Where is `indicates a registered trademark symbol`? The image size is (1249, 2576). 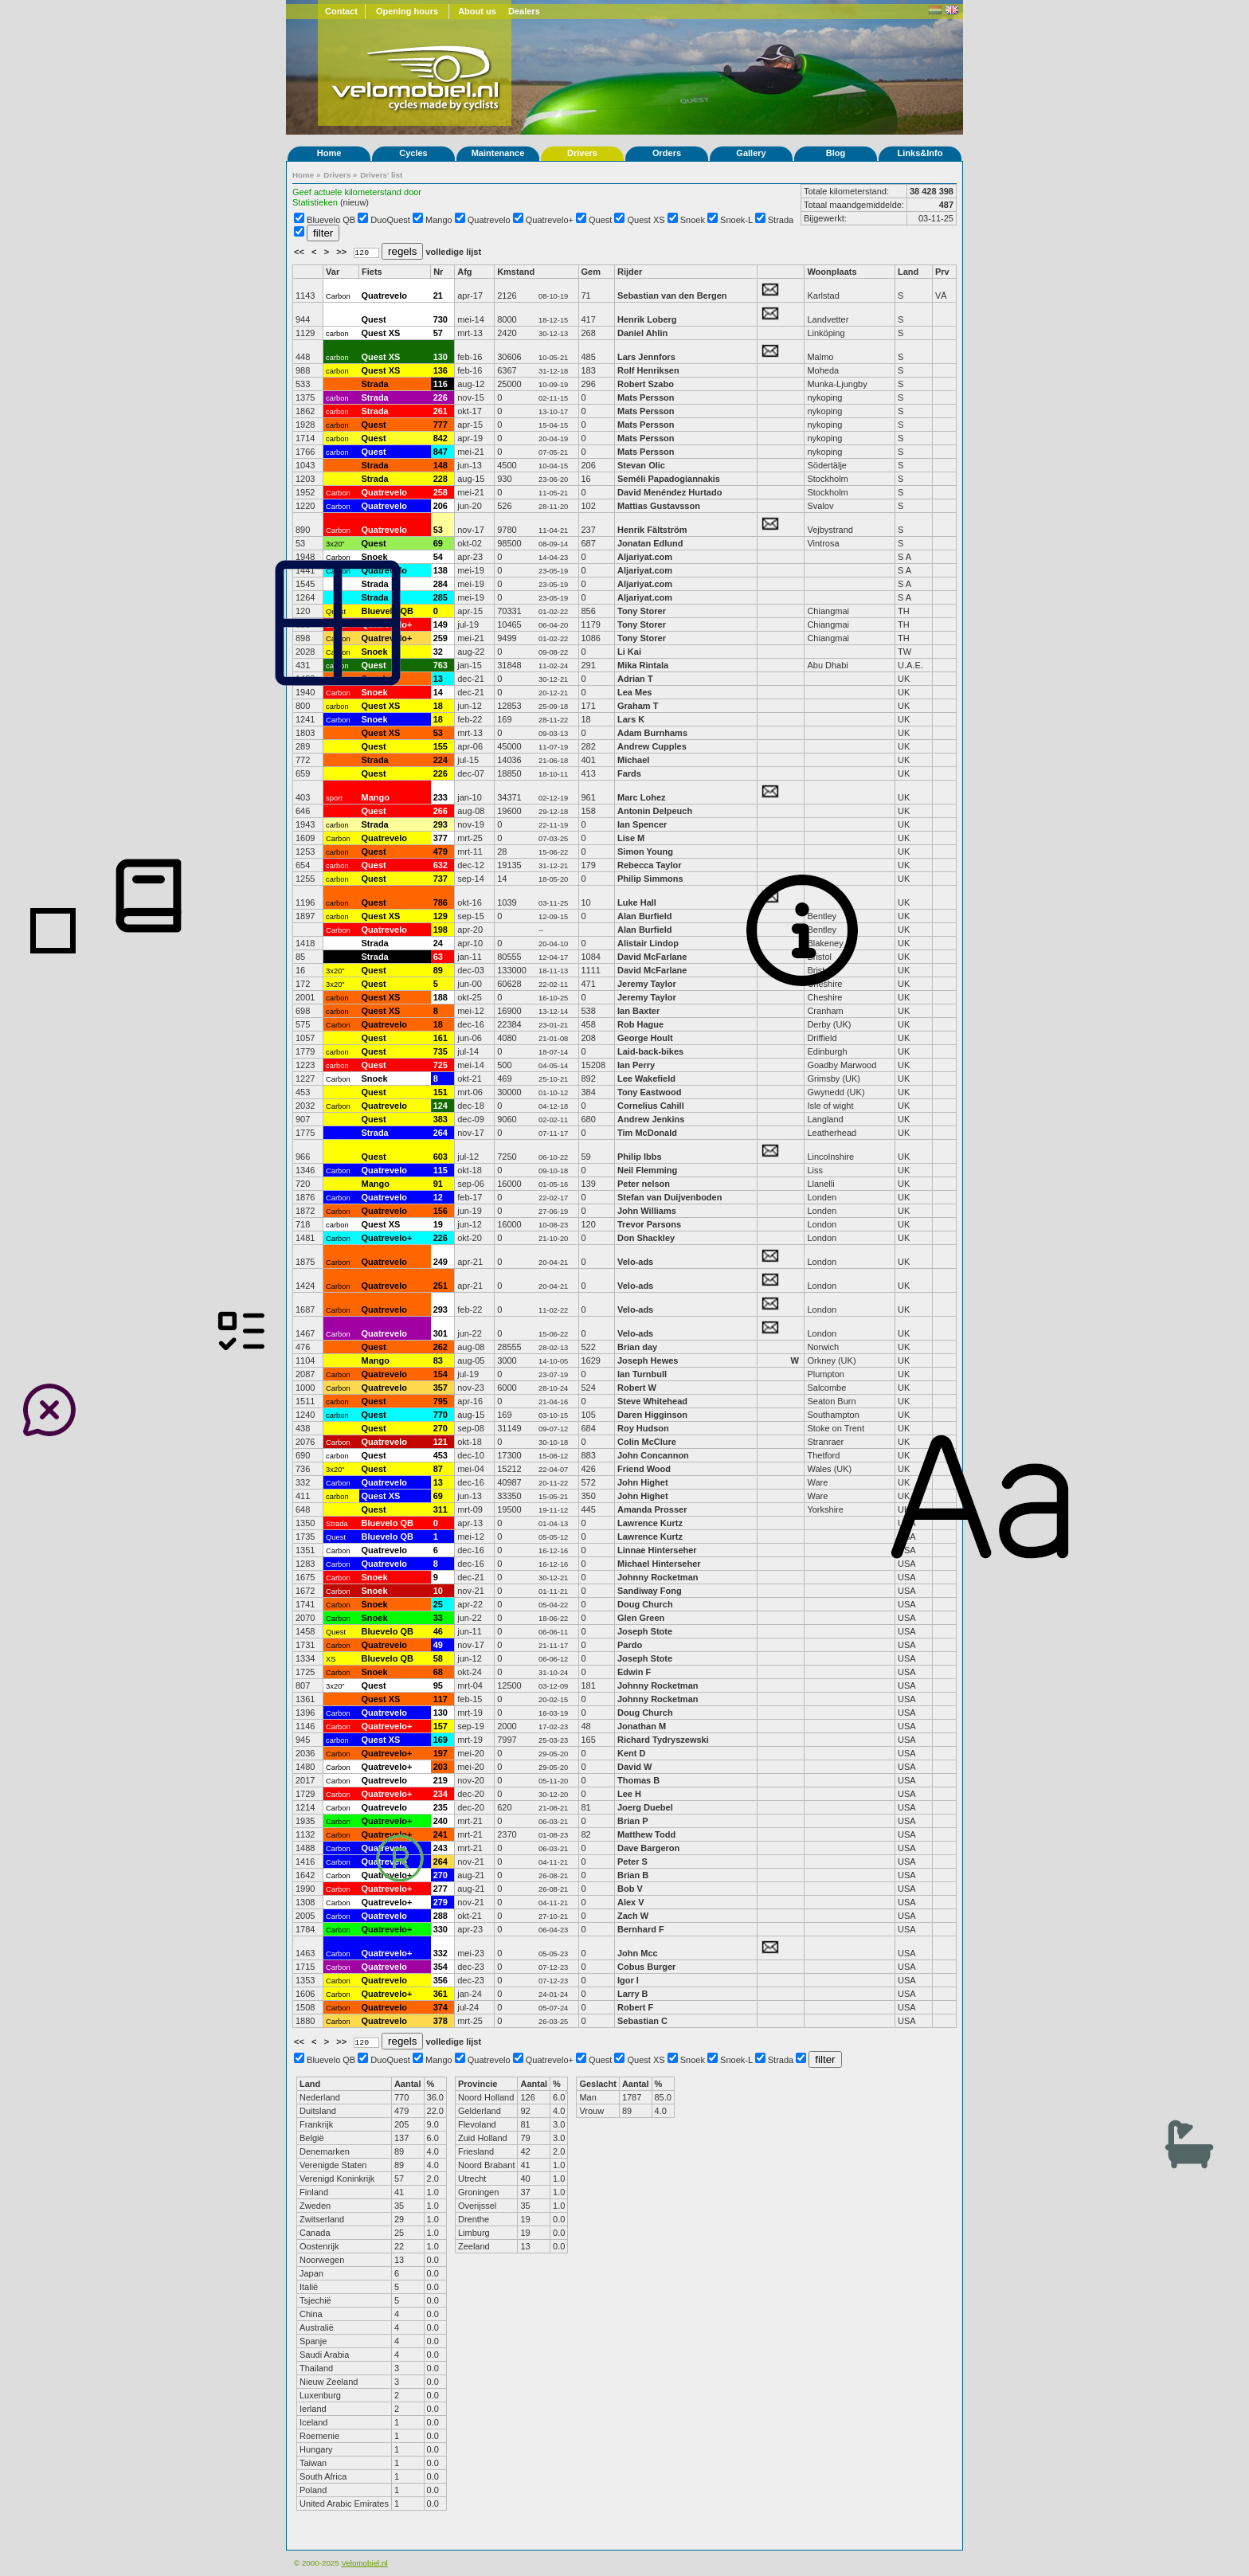 indicates a registered trademark symbol is located at coordinates (400, 1858).